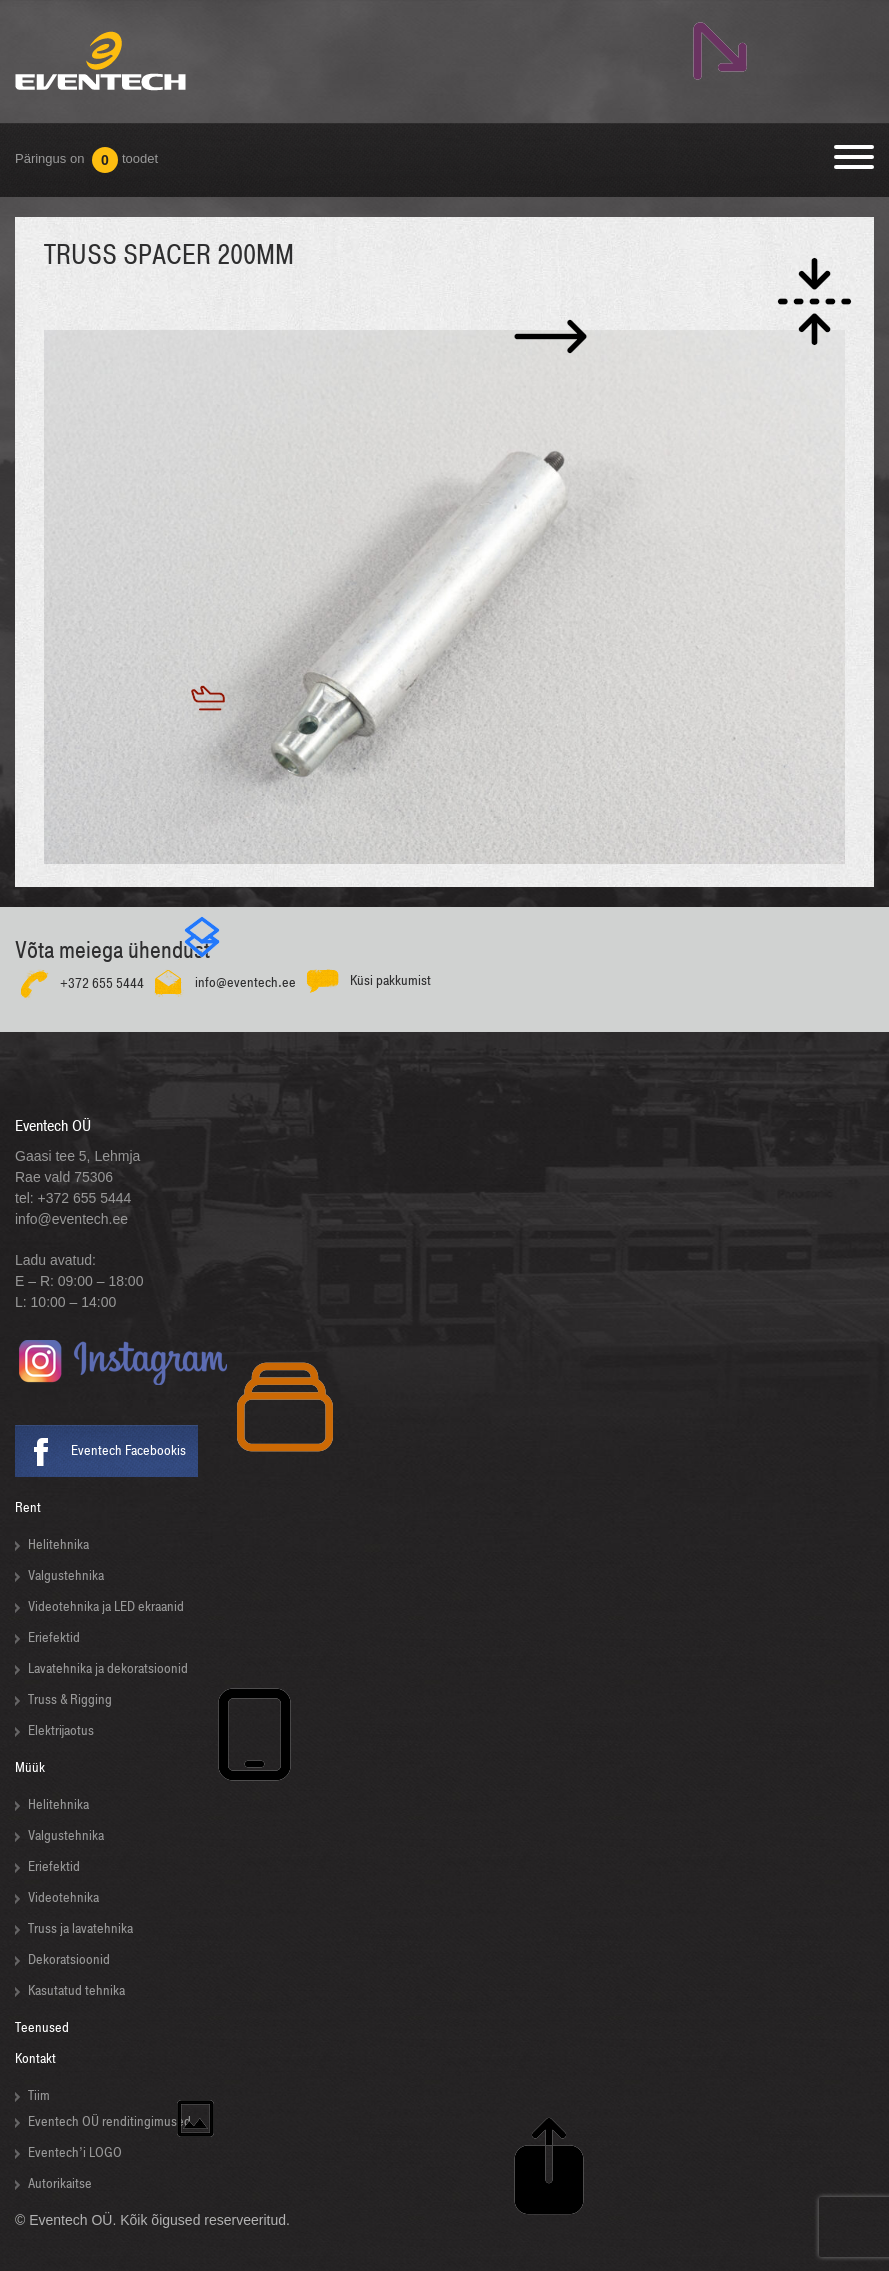 The image size is (889, 2271). Describe the element at coordinates (285, 1407) in the screenshot. I see `view stacked layers or cards` at that location.